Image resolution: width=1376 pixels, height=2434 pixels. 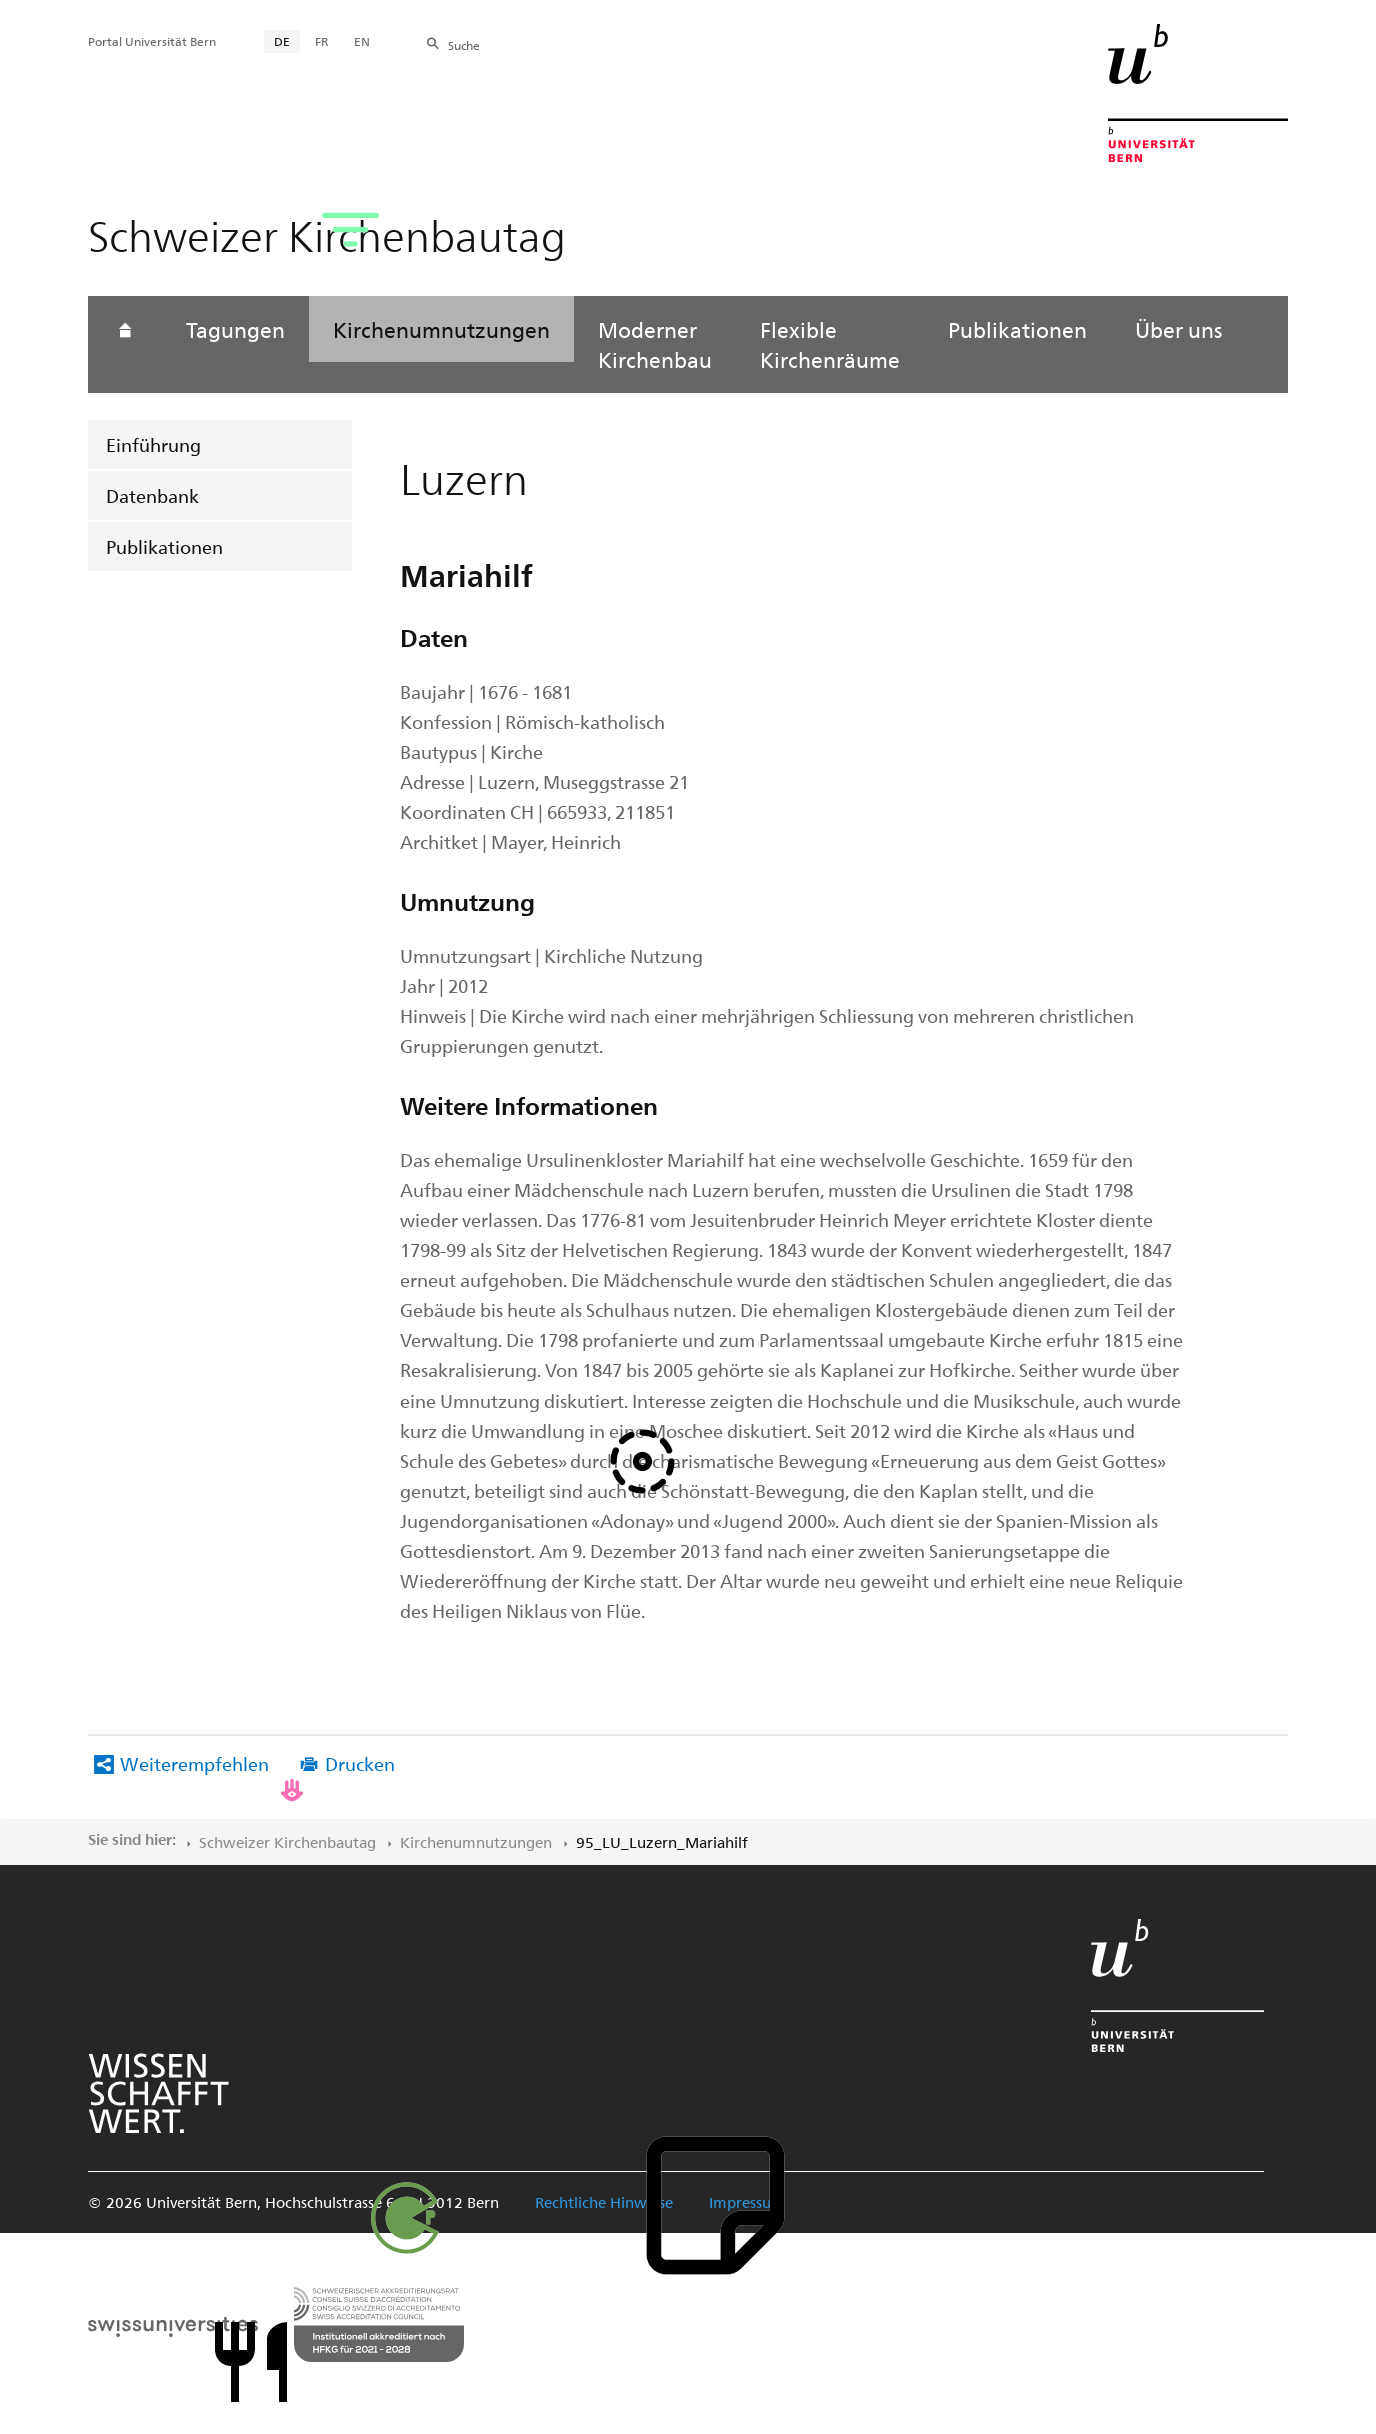 I want to click on find nearby restaurants, so click(x=251, y=2362).